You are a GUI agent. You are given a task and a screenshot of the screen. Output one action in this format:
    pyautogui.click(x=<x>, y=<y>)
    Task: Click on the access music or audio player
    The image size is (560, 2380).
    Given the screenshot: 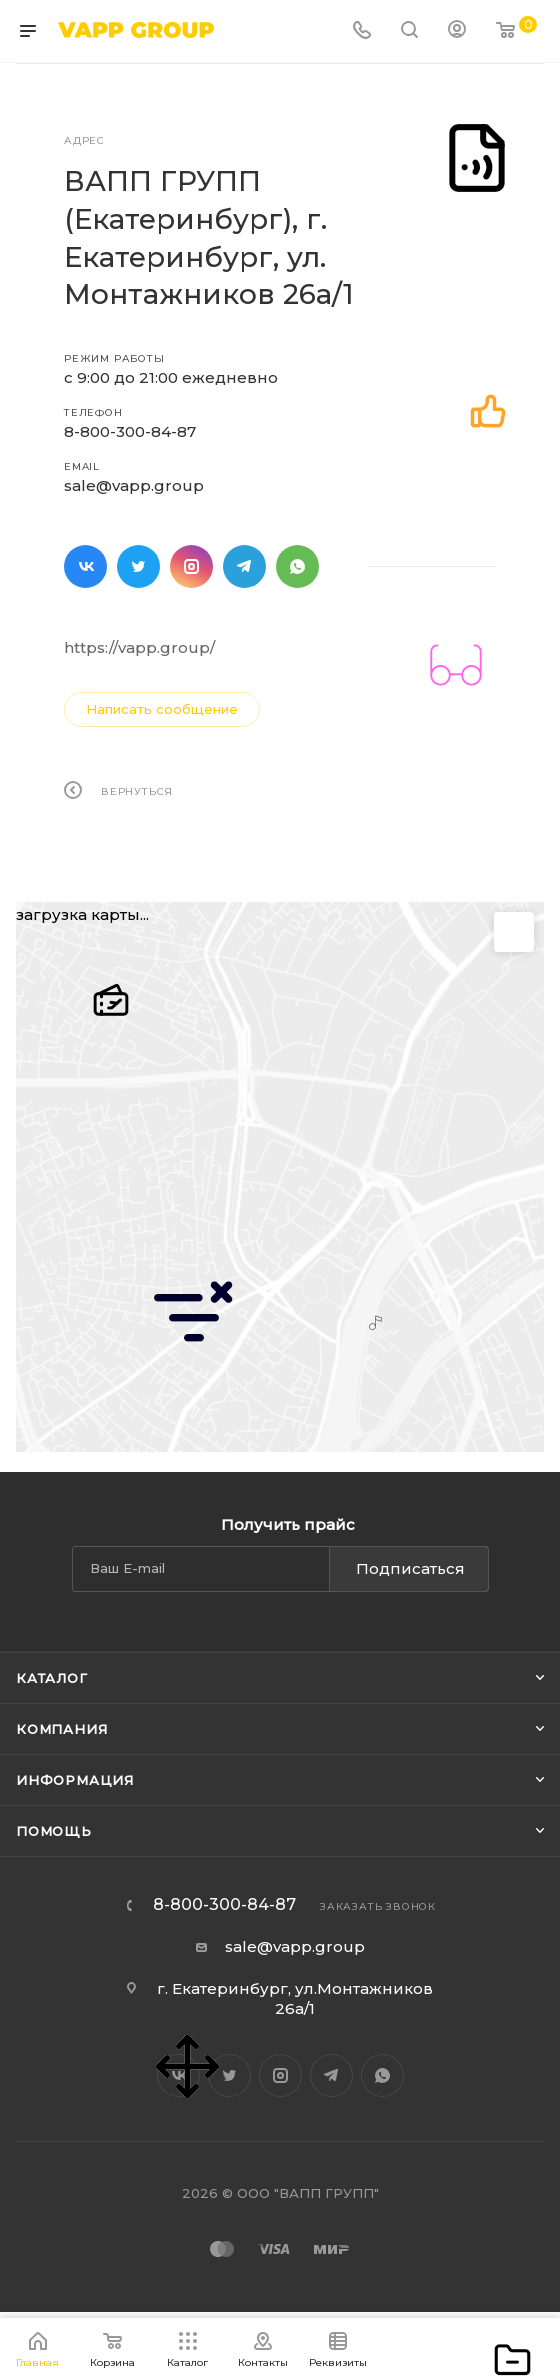 What is the action you would take?
    pyautogui.click(x=375, y=1322)
    